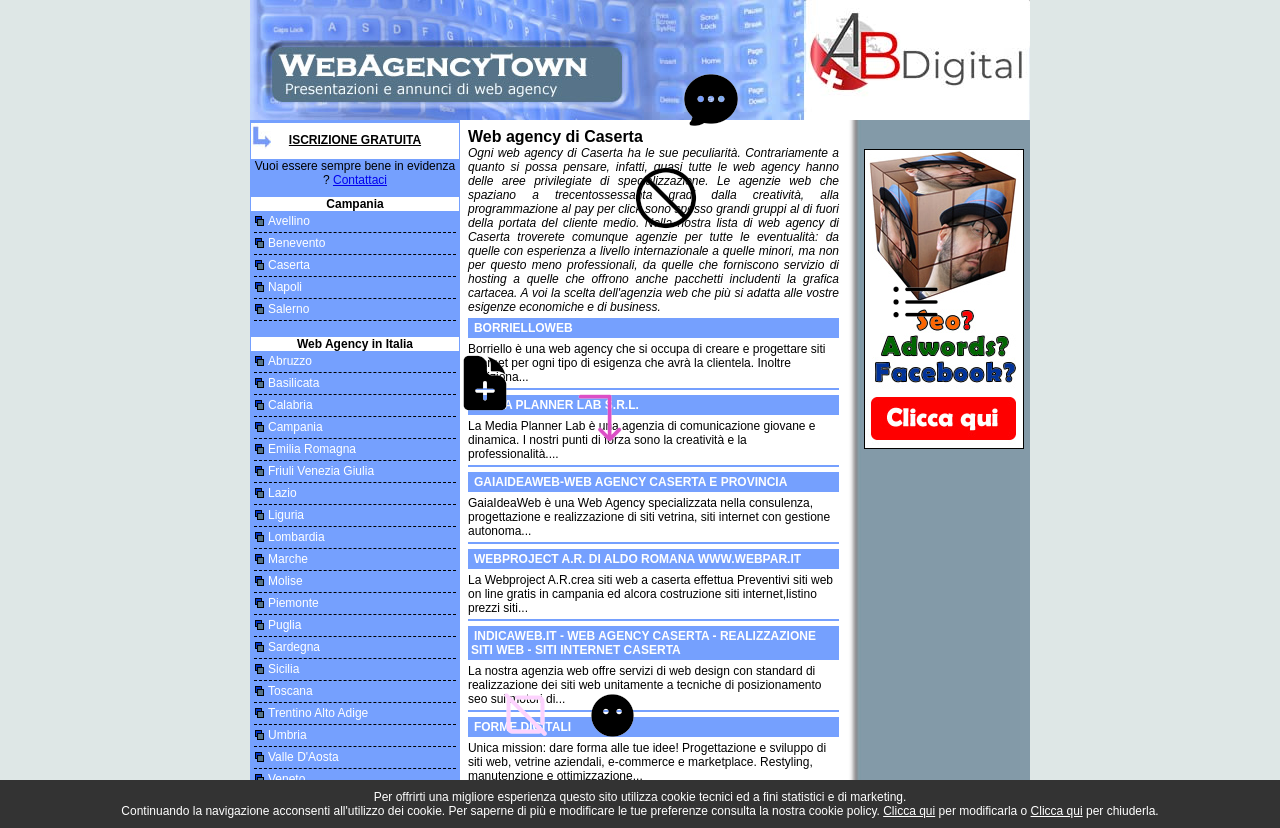 The height and width of the screenshot is (828, 1280). I want to click on navigate to the next line or section below, so click(600, 418).